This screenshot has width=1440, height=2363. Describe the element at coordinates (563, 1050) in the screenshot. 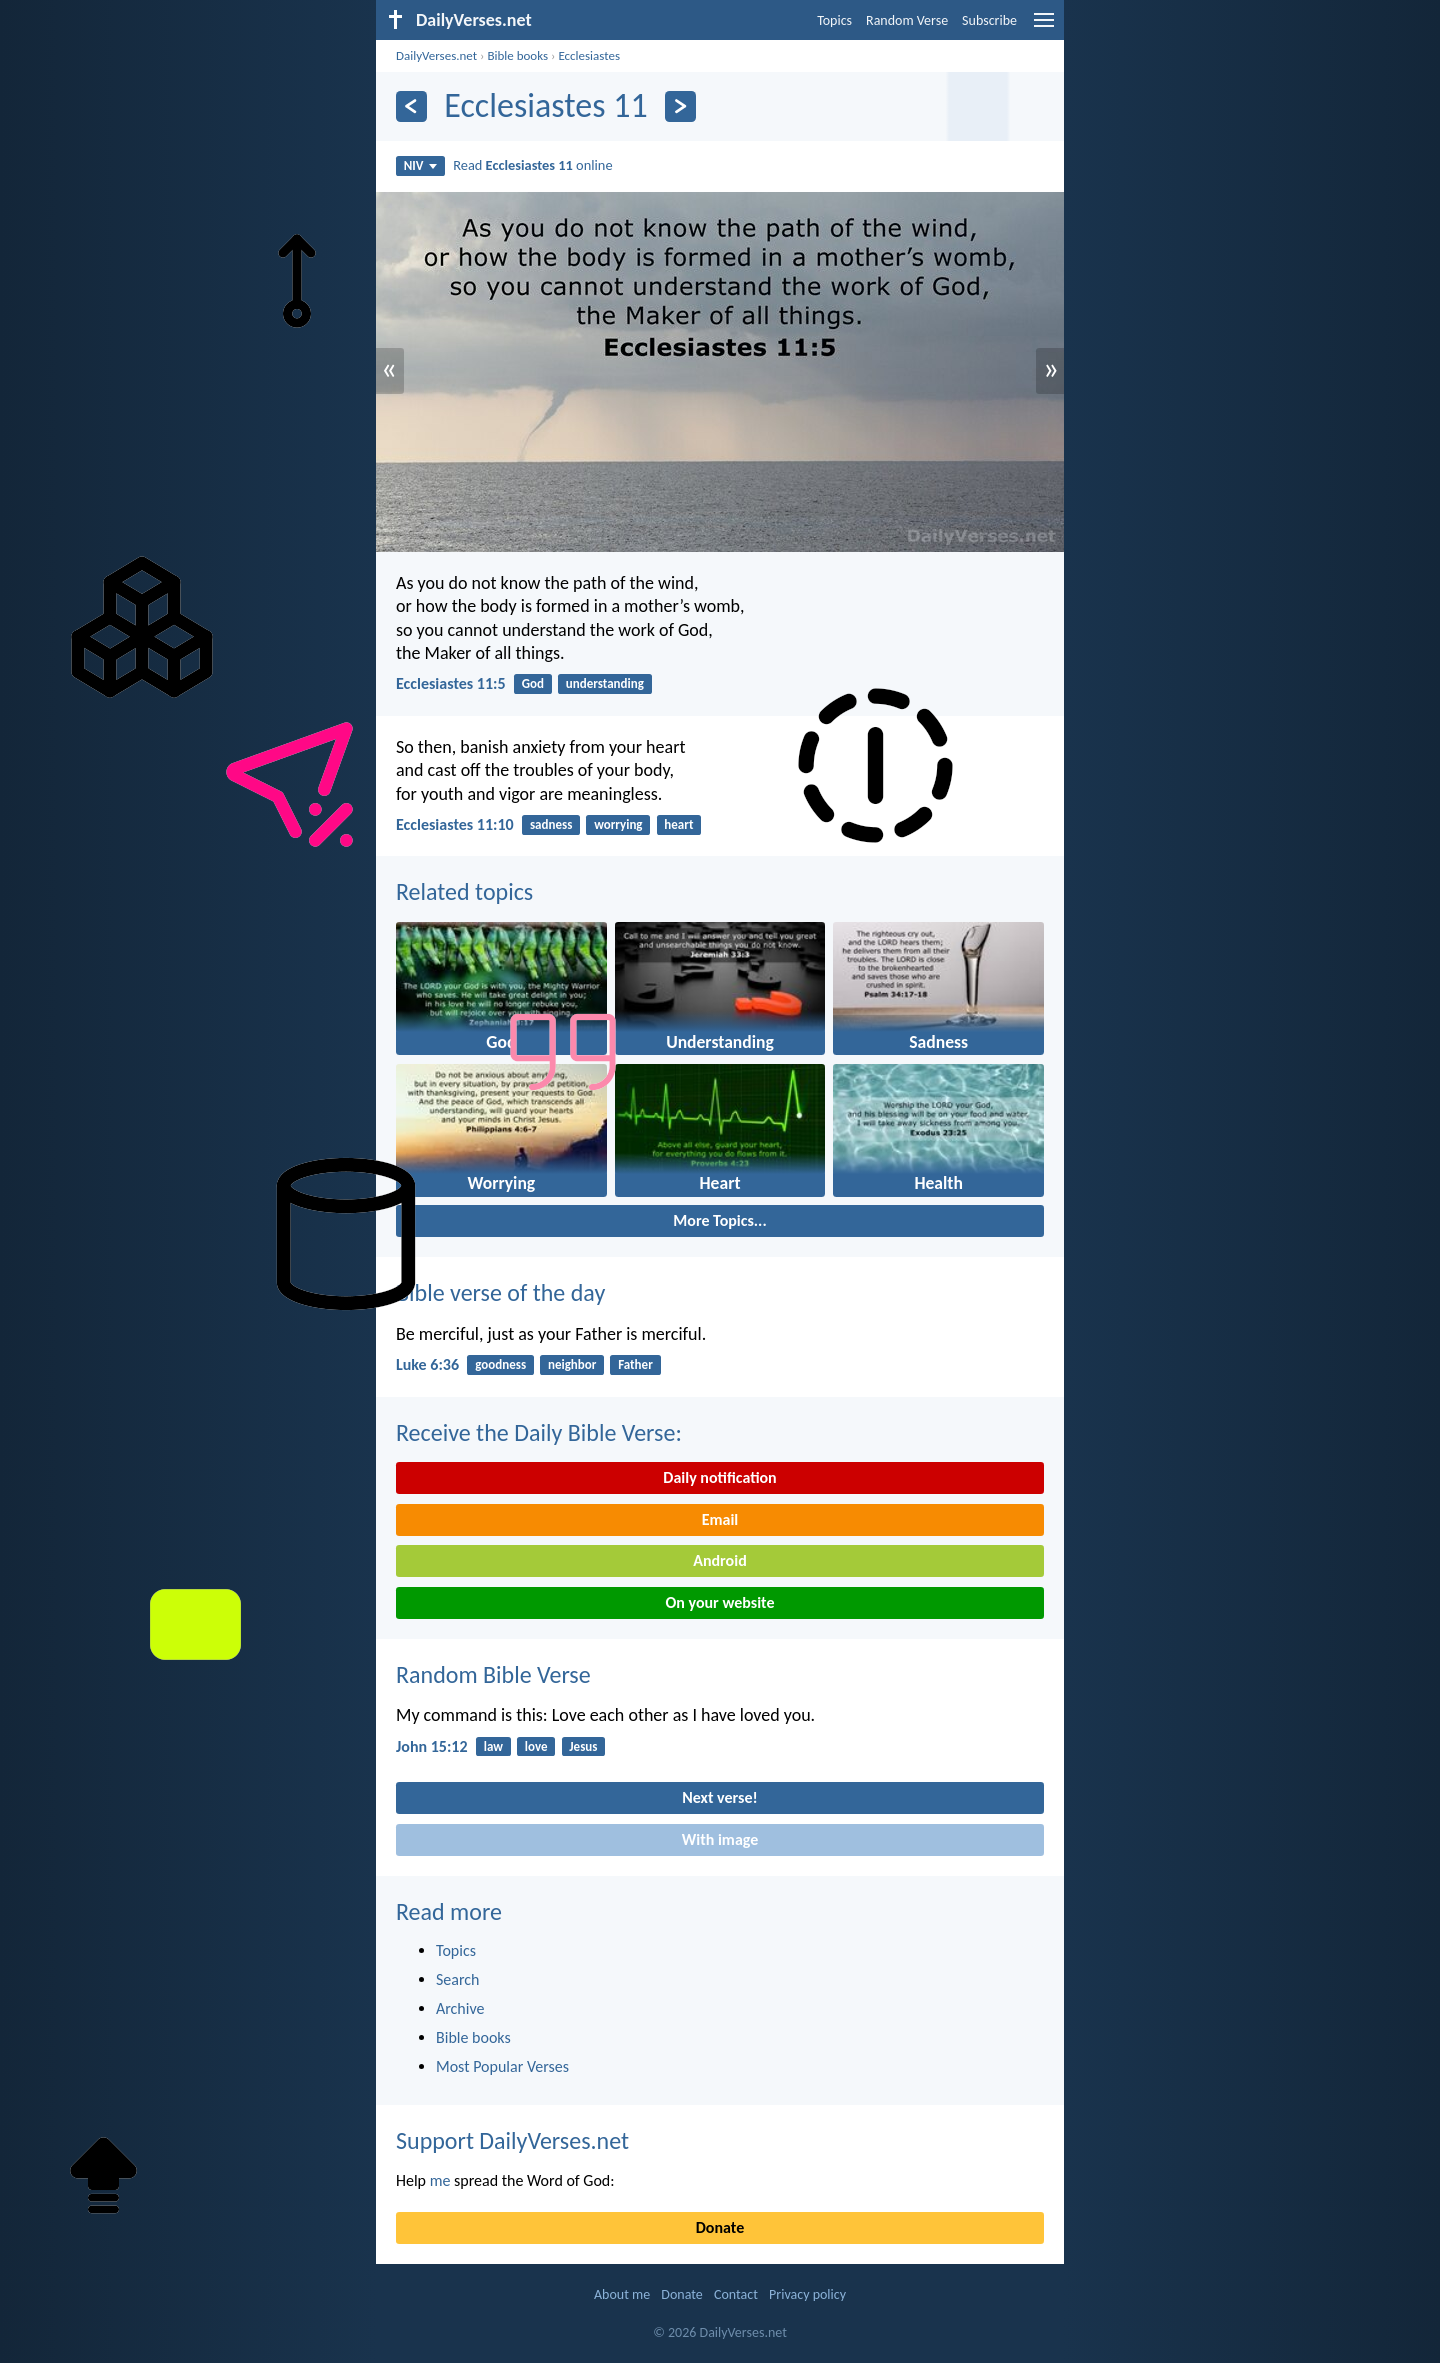

I see `insert a block quote` at that location.